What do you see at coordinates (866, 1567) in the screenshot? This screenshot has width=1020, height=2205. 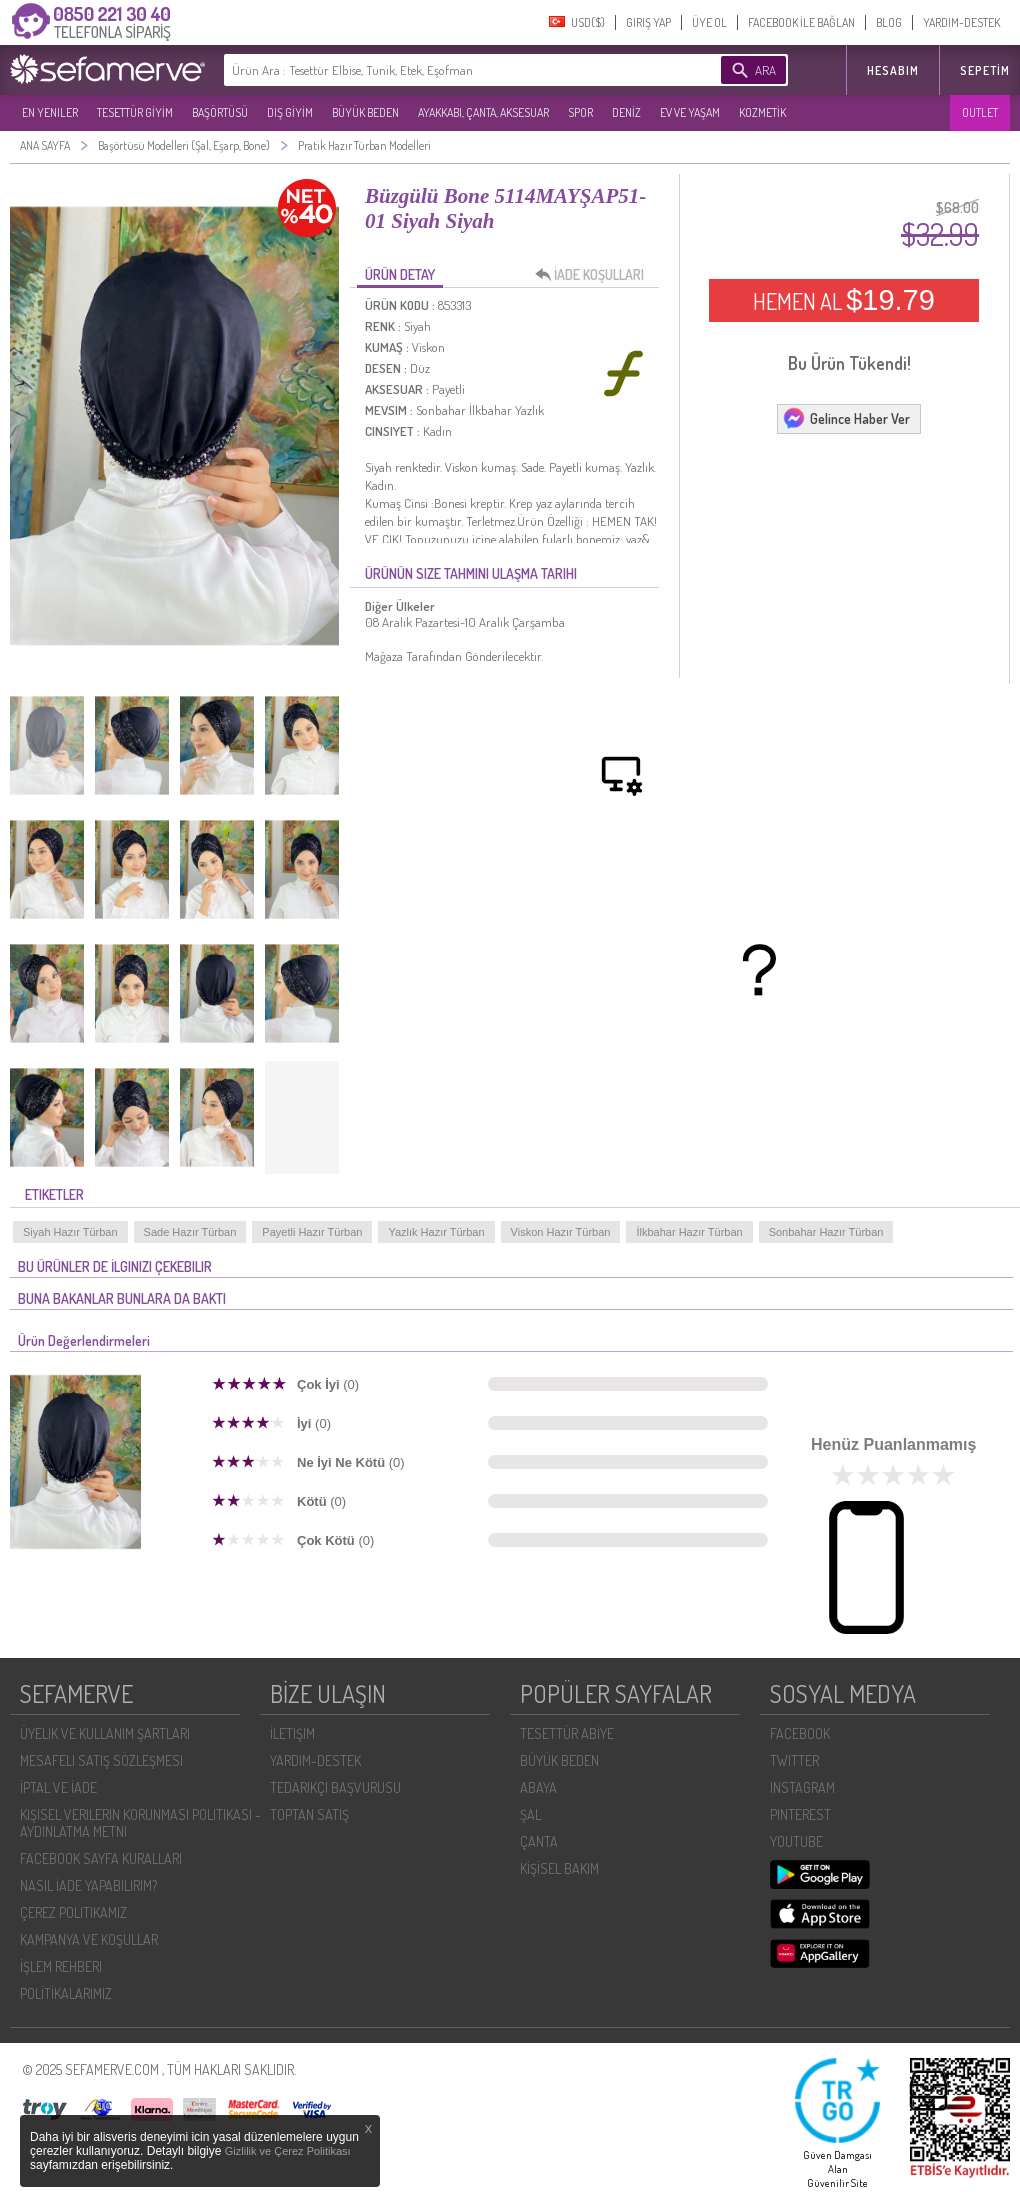 I see `switch to mobile view` at bounding box center [866, 1567].